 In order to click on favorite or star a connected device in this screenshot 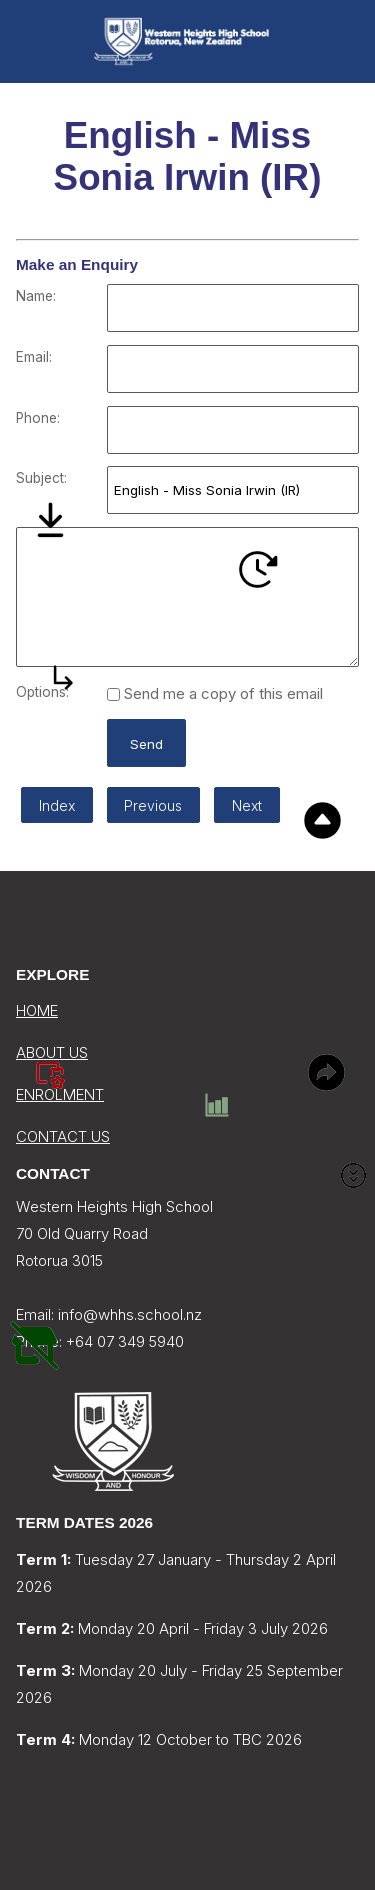, I will do `click(50, 1074)`.